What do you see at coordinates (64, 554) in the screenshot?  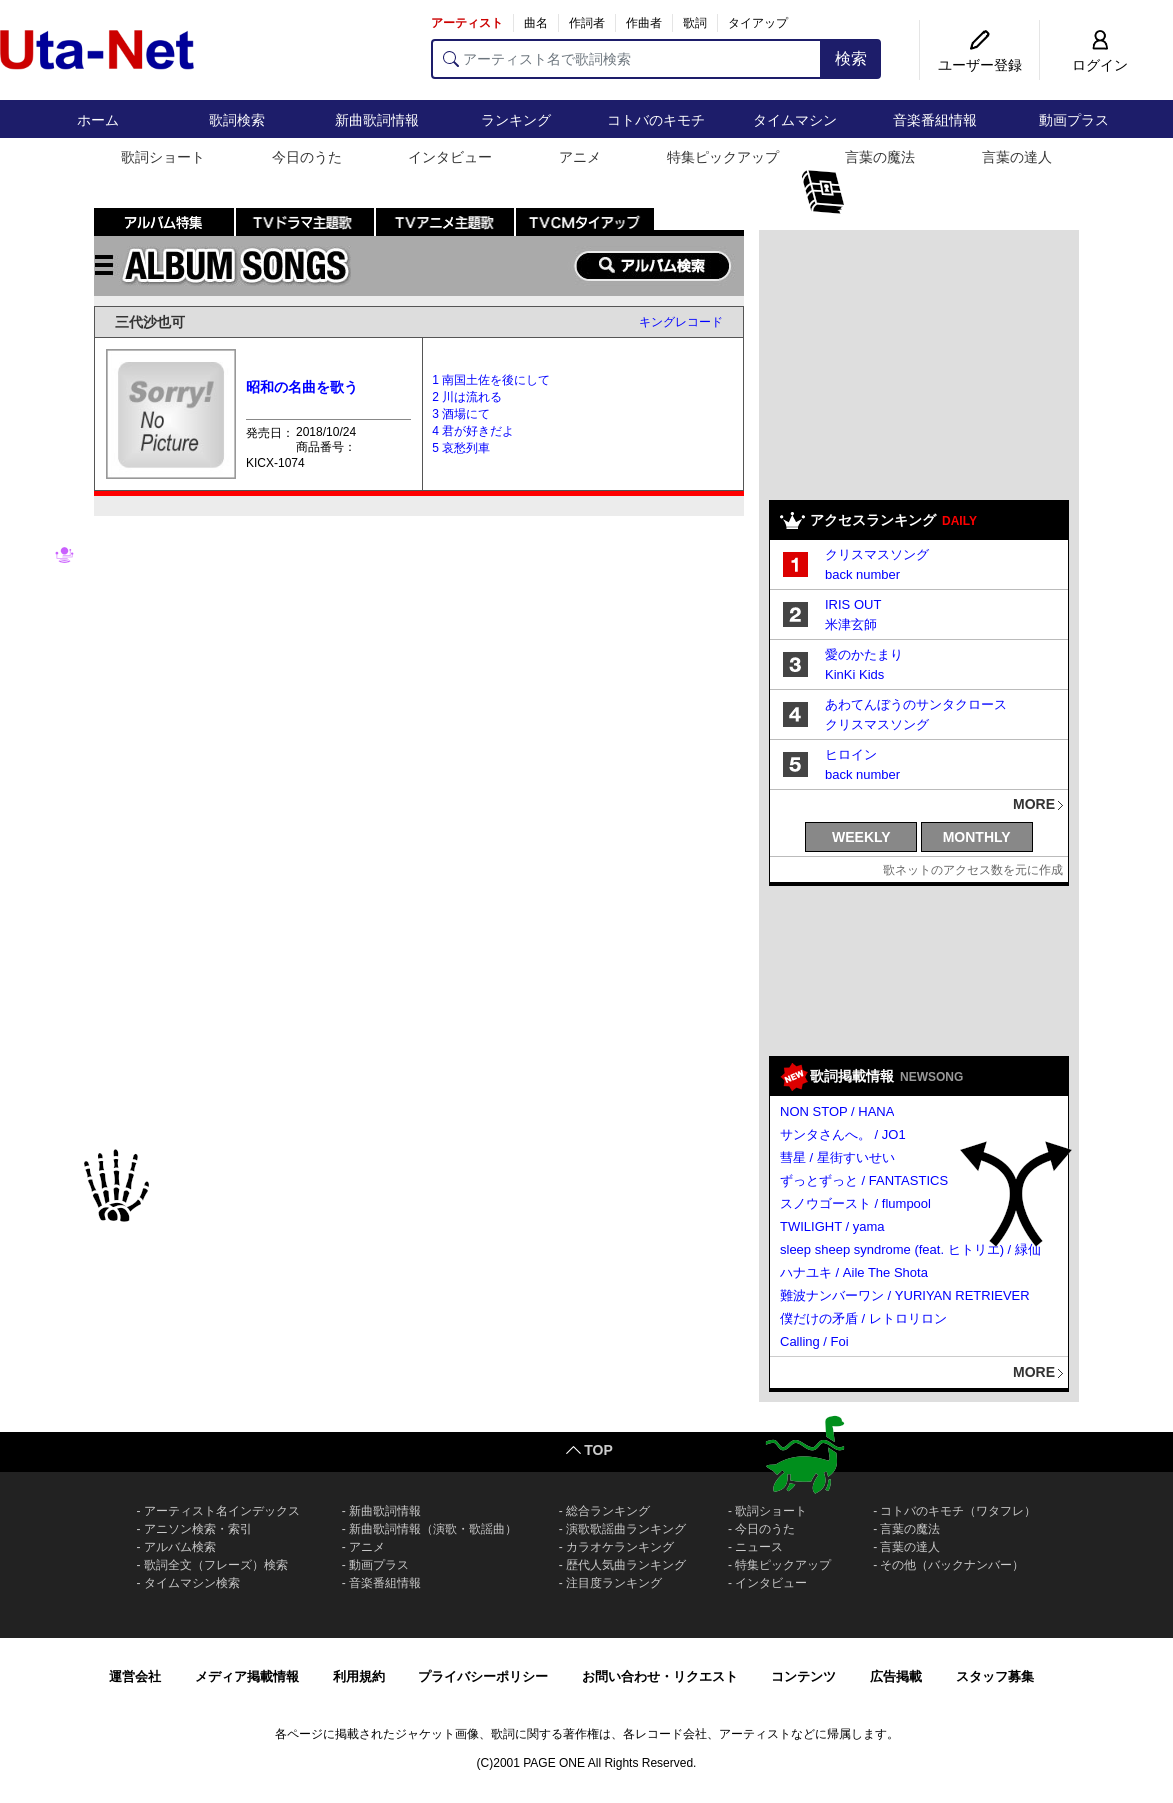 I see `view solar system or planetary model` at bounding box center [64, 554].